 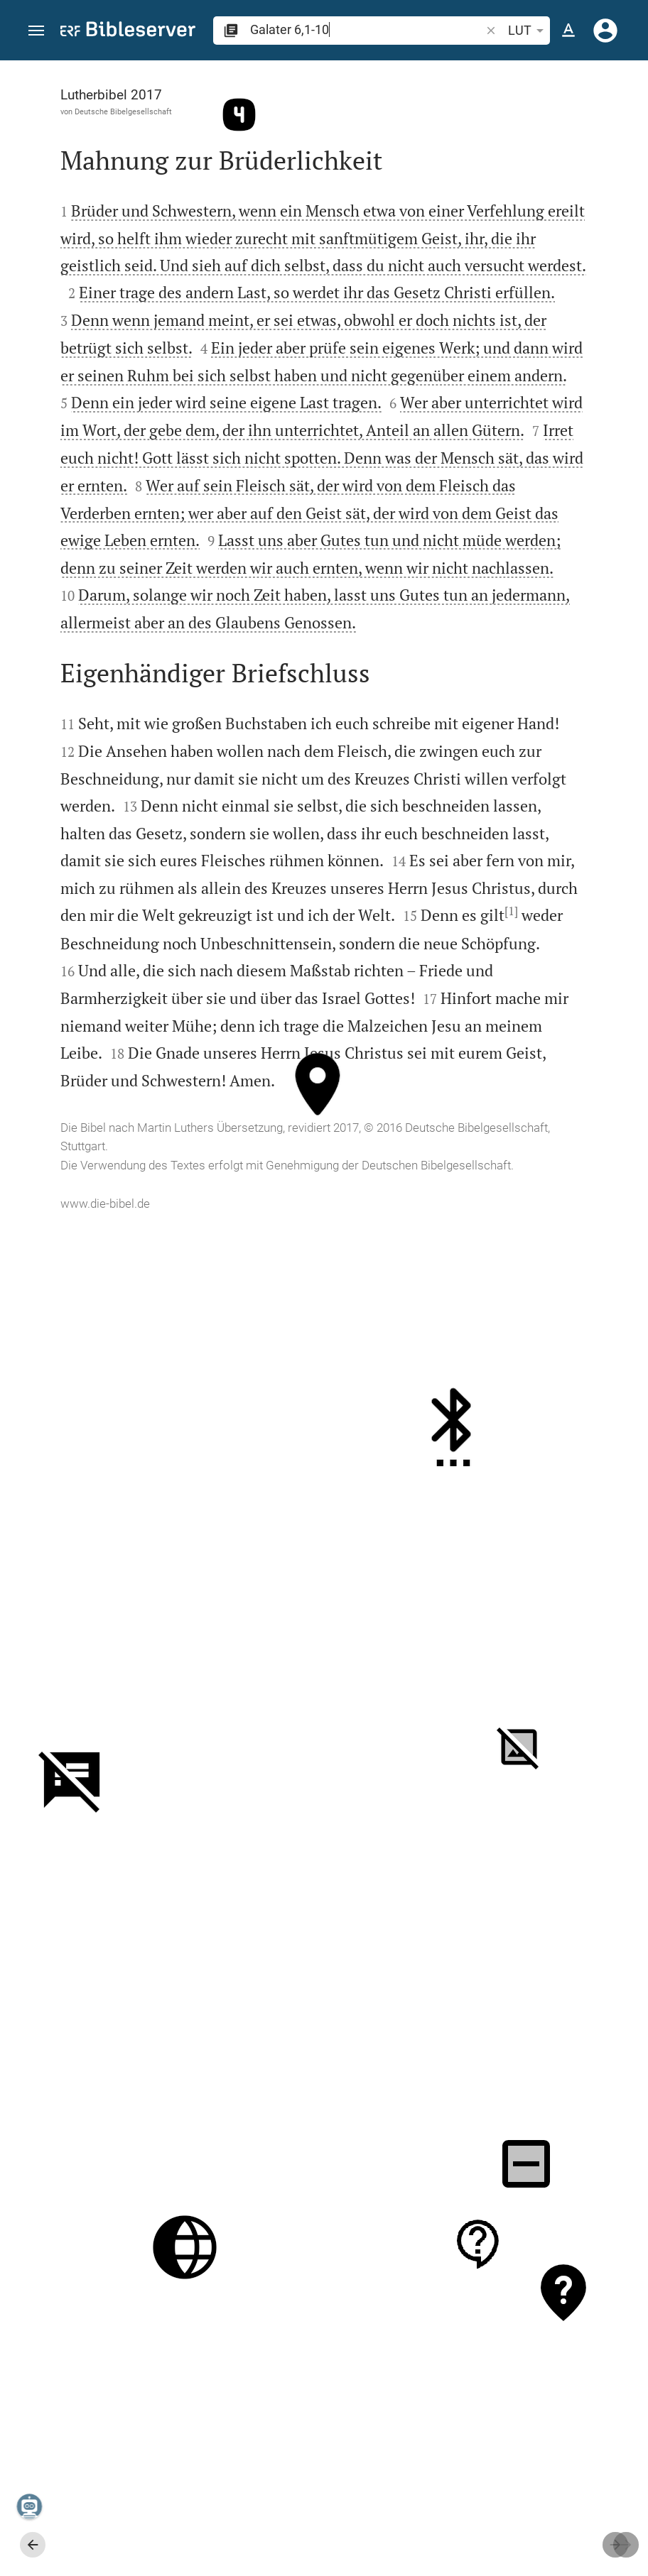 What do you see at coordinates (185, 2247) in the screenshot?
I see `switch to global or worldwide view` at bounding box center [185, 2247].